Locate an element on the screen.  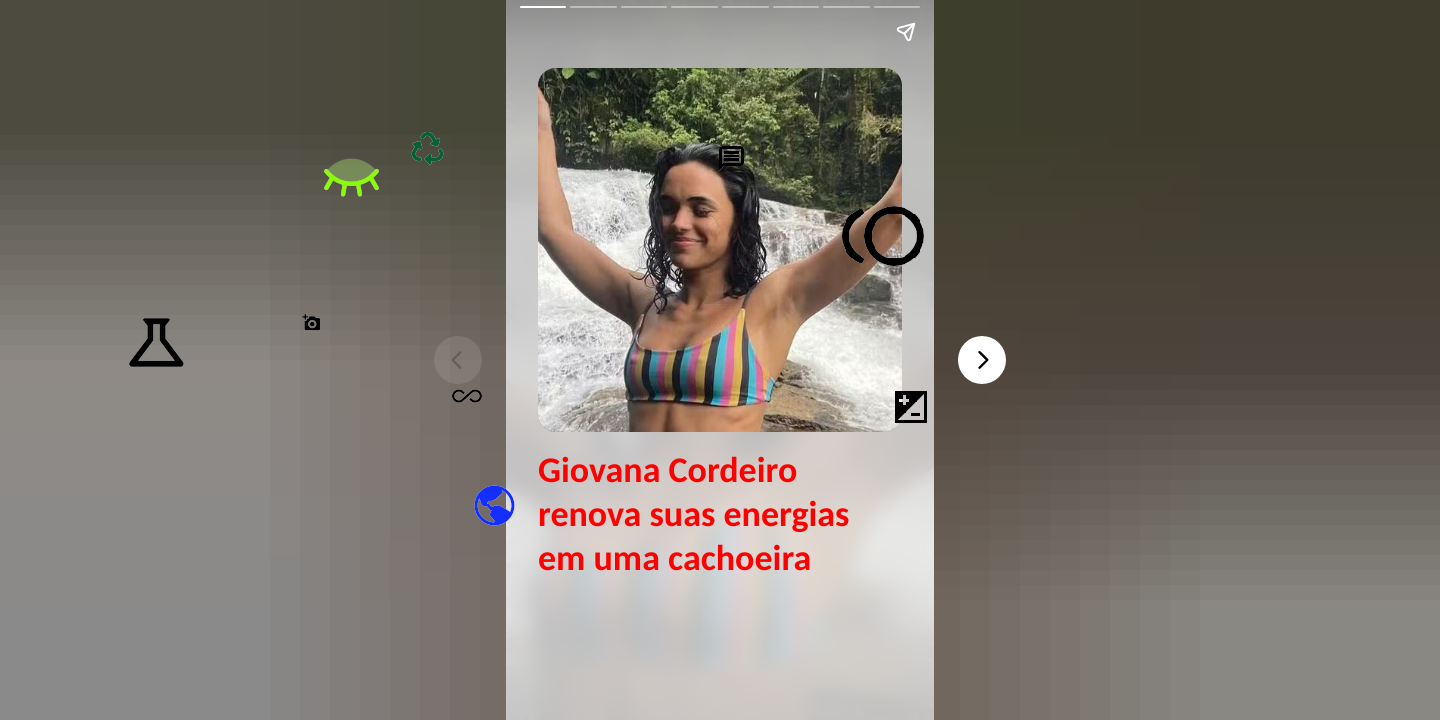
open messaging or chat is located at coordinates (731, 158).